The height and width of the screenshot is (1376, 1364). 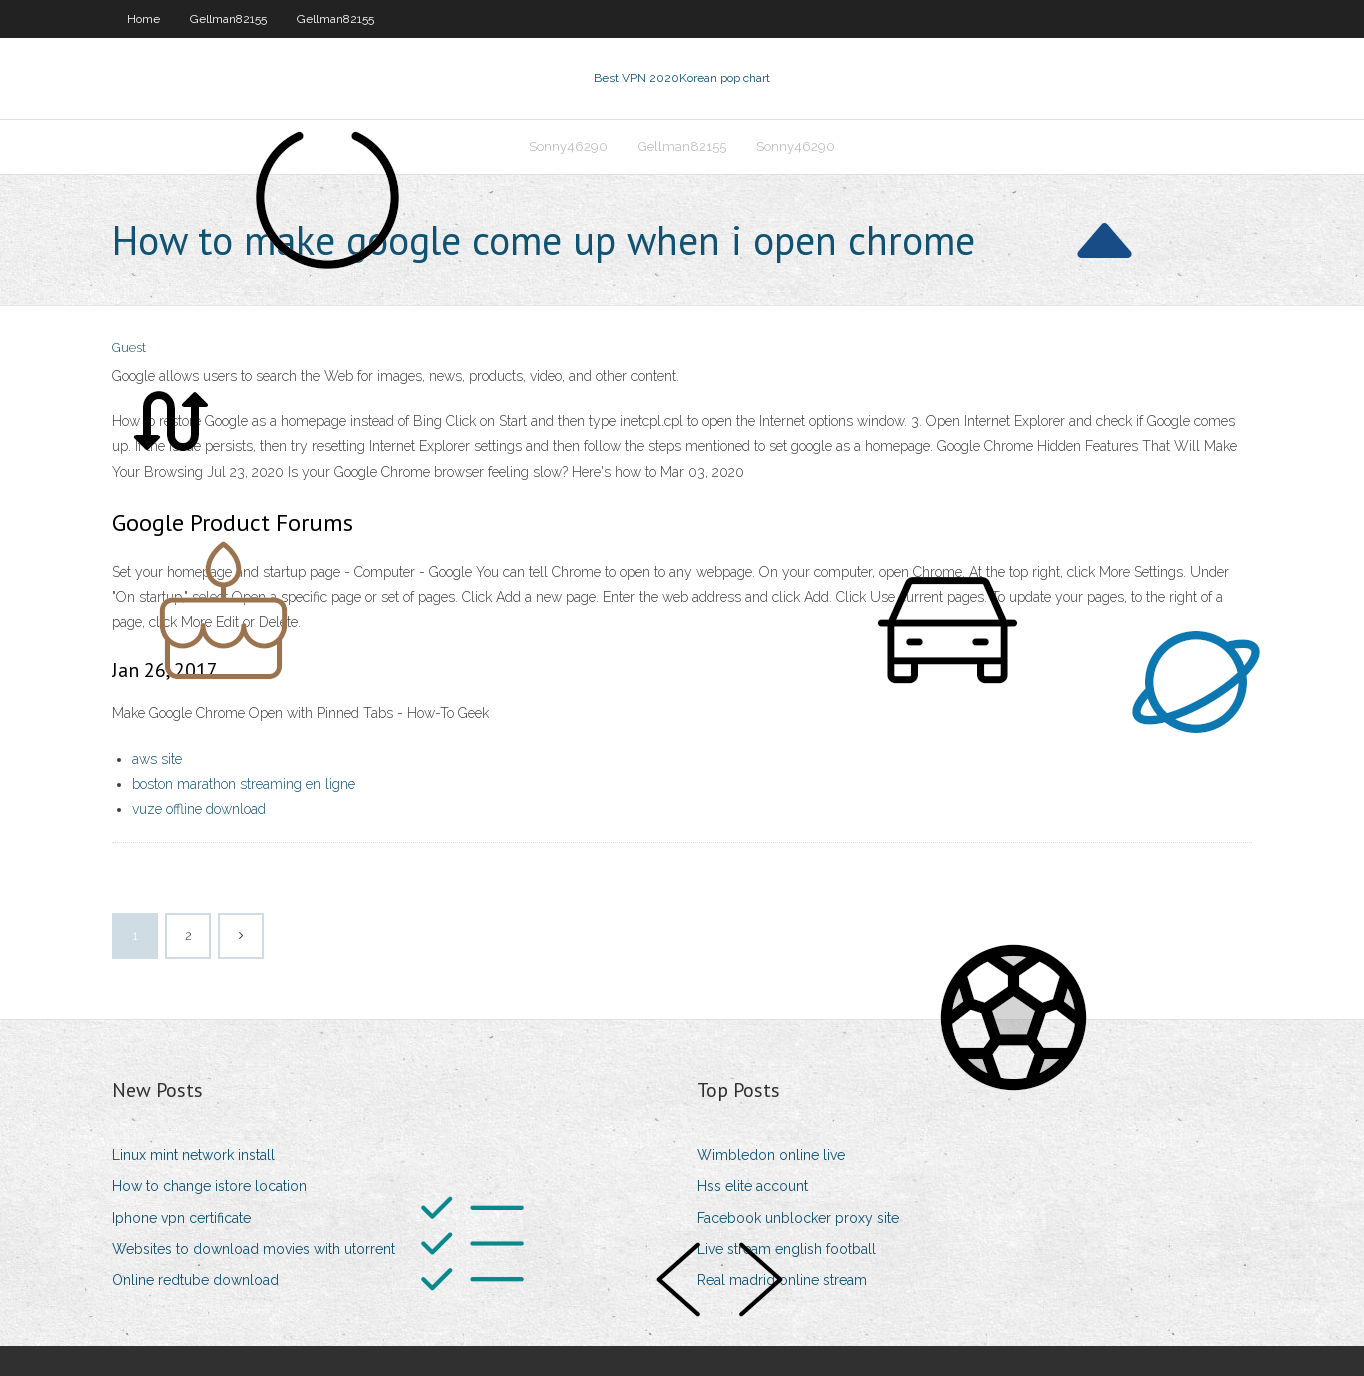 What do you see at coordinates (719, 1279) in the screenshot?
I see `view or edit source code` at bounding box center [719, 1279].